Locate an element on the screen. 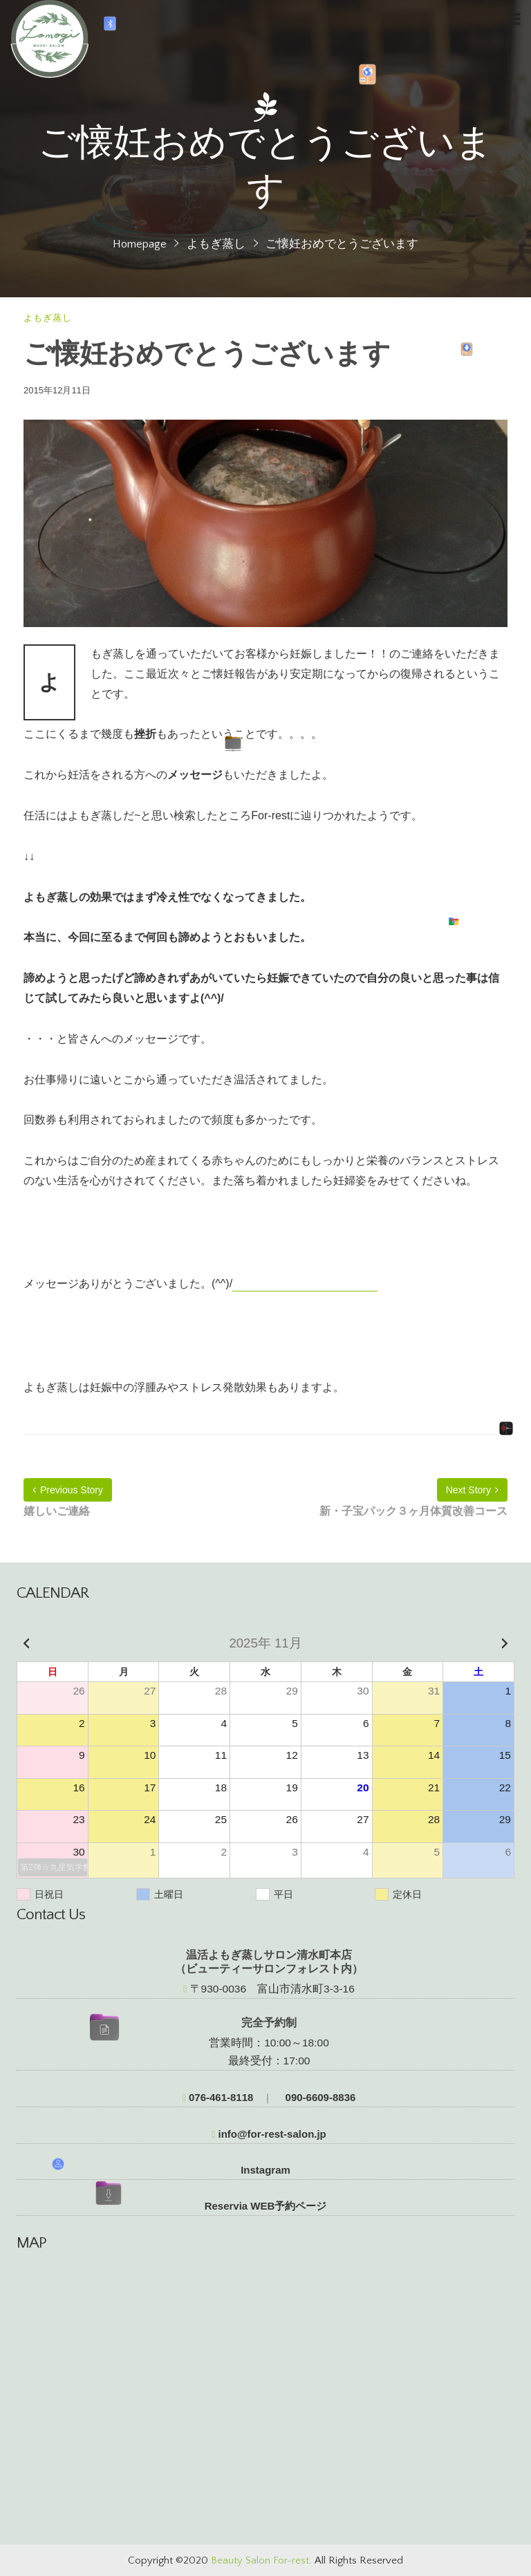  downloading a package or software update is located at coordinates (467, 349).